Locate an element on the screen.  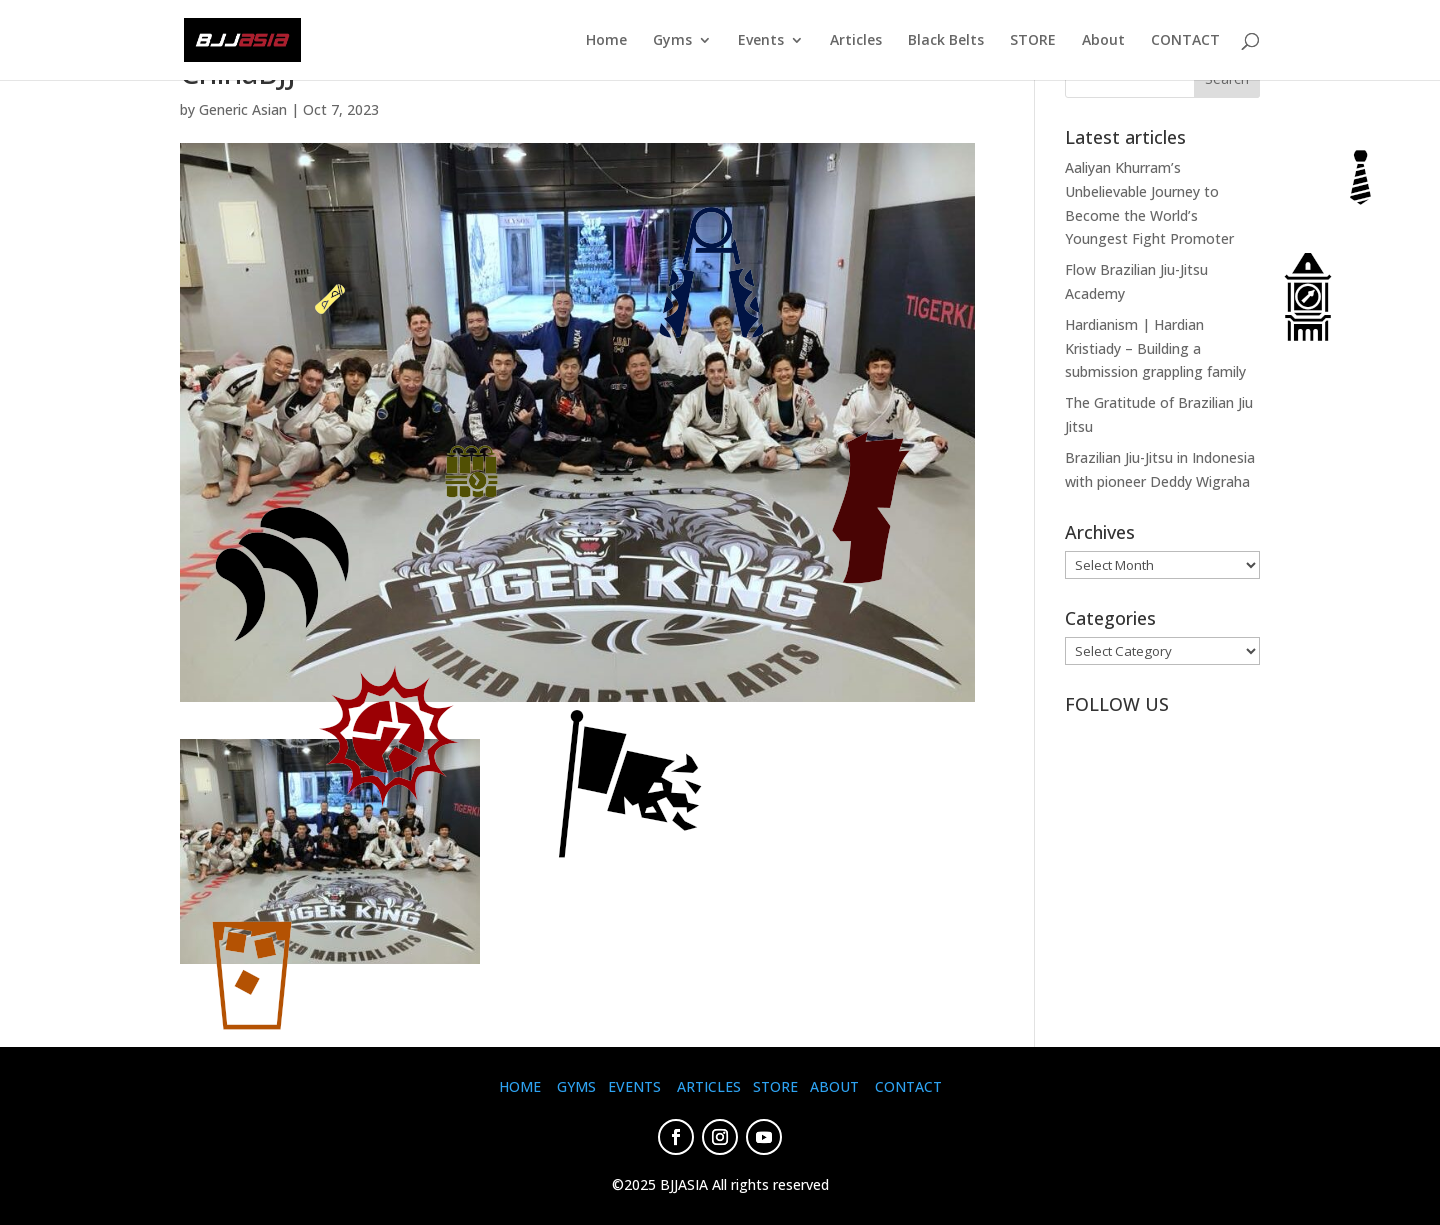
select portugal as your country or region is located at coordinates (870, 507).